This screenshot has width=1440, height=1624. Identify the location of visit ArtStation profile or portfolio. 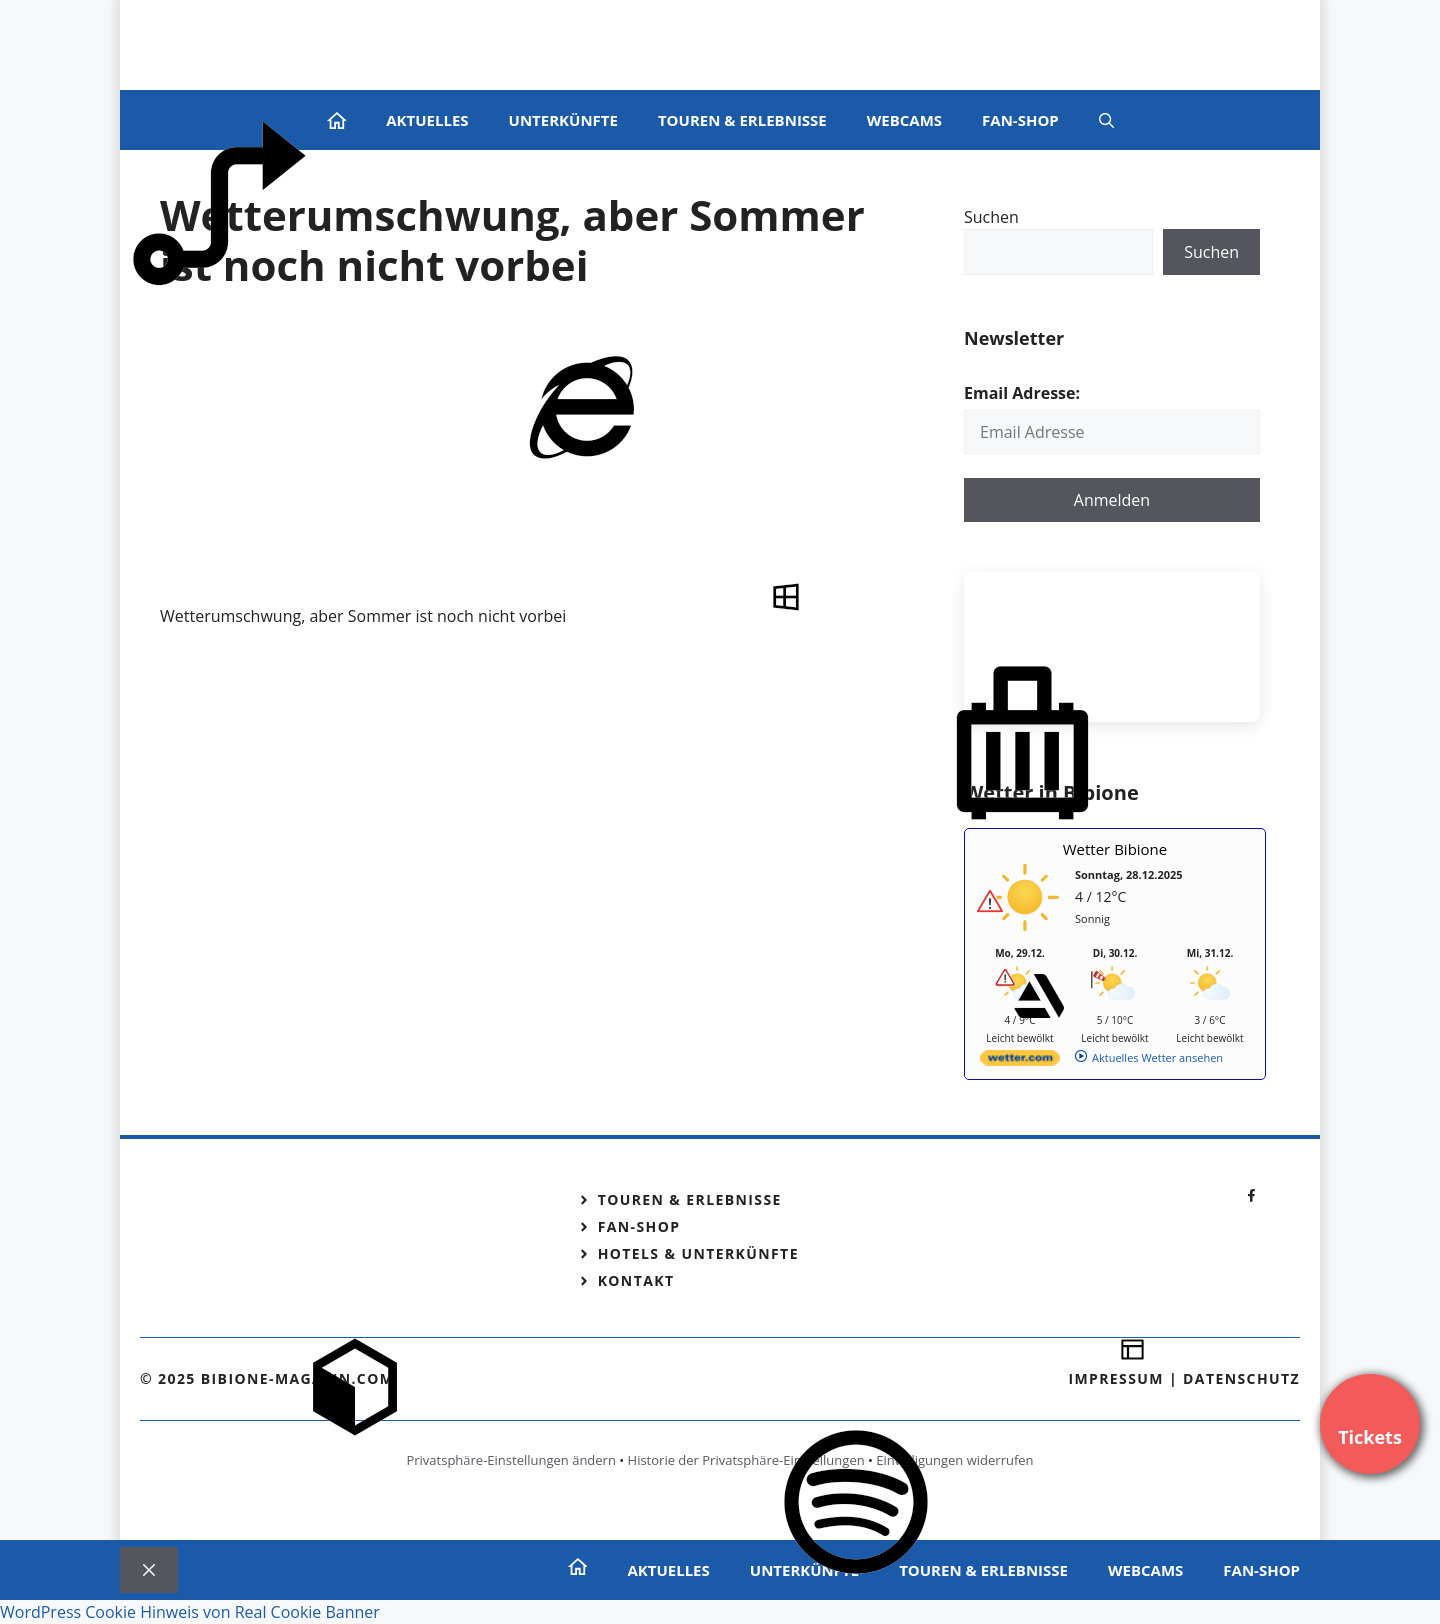
(1039, 996).